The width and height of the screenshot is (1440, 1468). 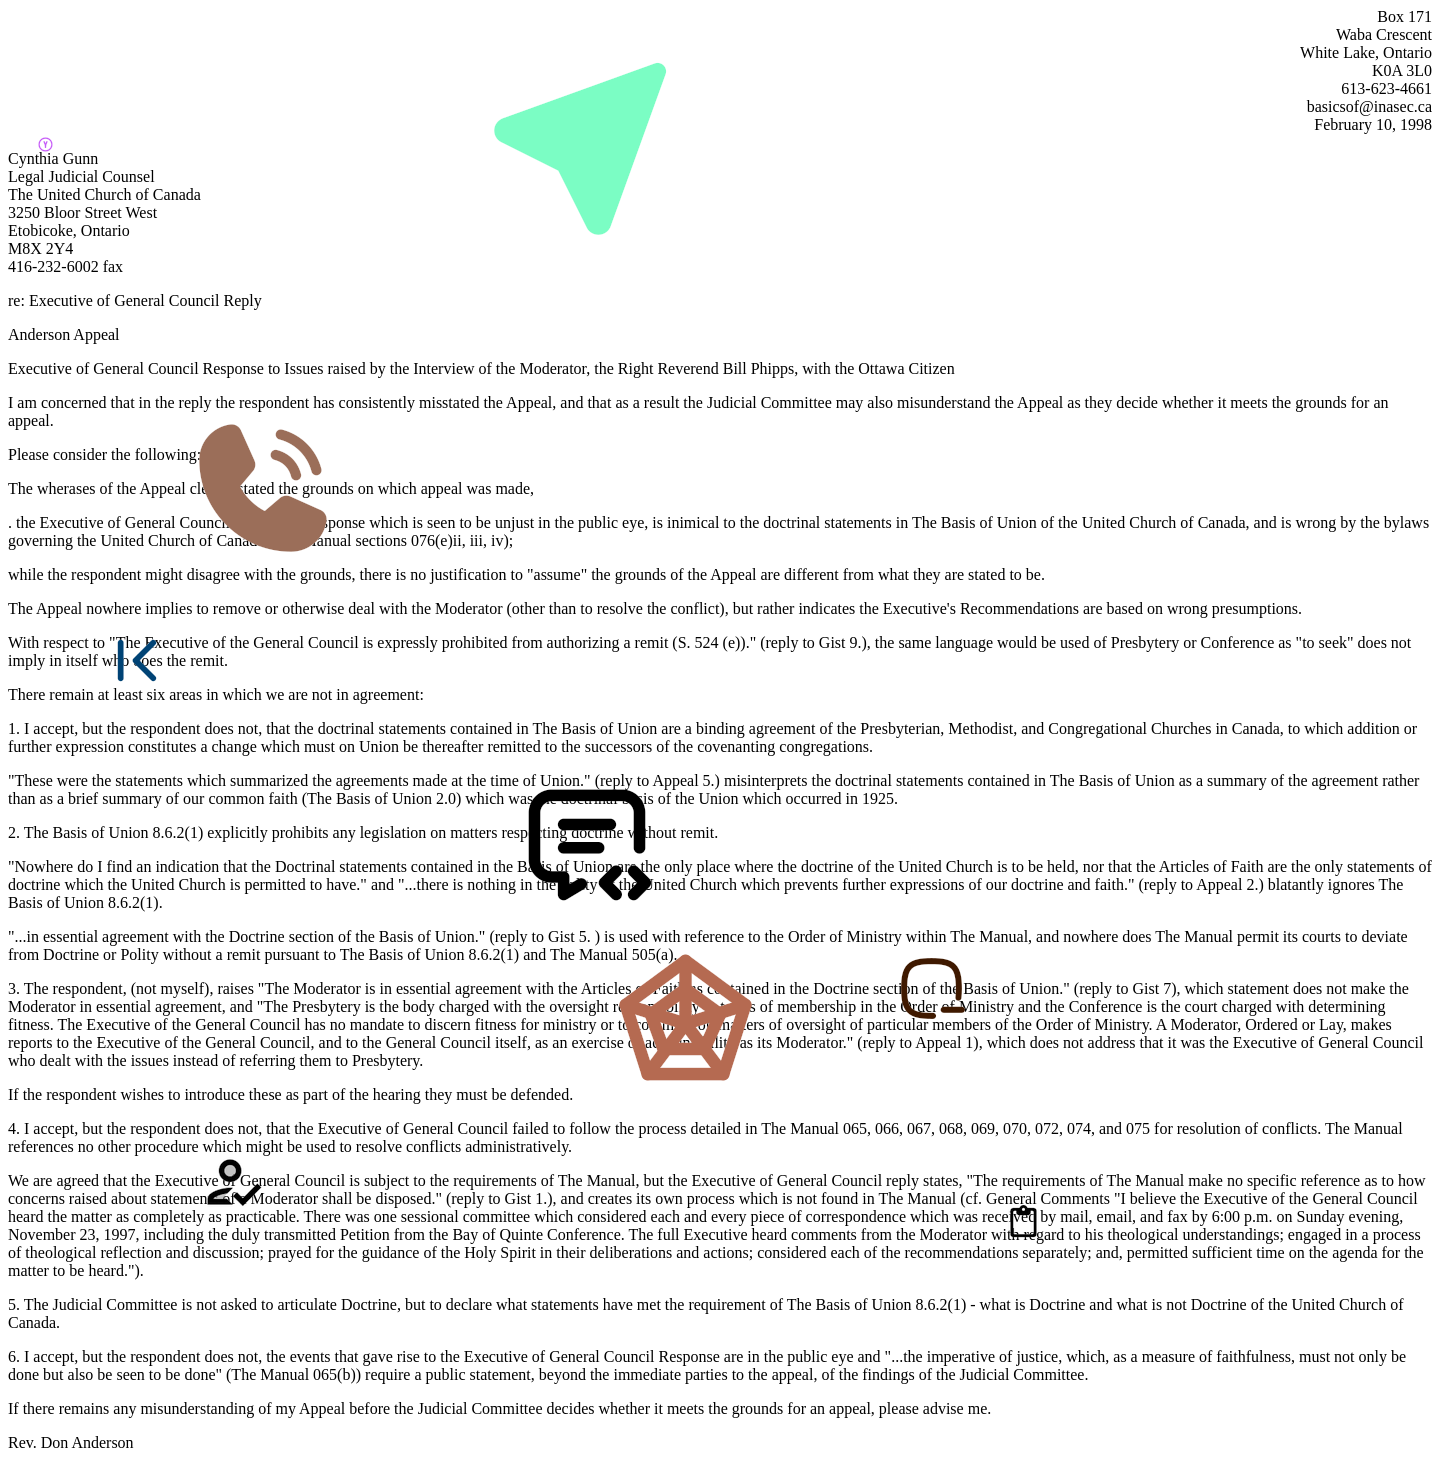 What do you see at coordinates (685, 1017) in the screenshot?
I see `view radar chart analytics` at bounding box center [685, 1017].